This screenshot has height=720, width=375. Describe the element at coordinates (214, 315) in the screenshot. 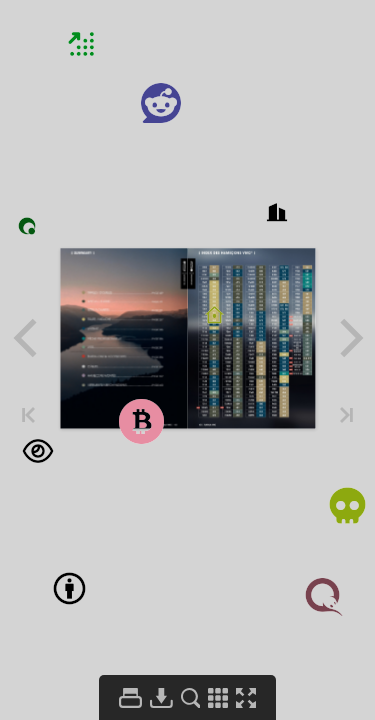

I see `navigate to home screen` at that location.